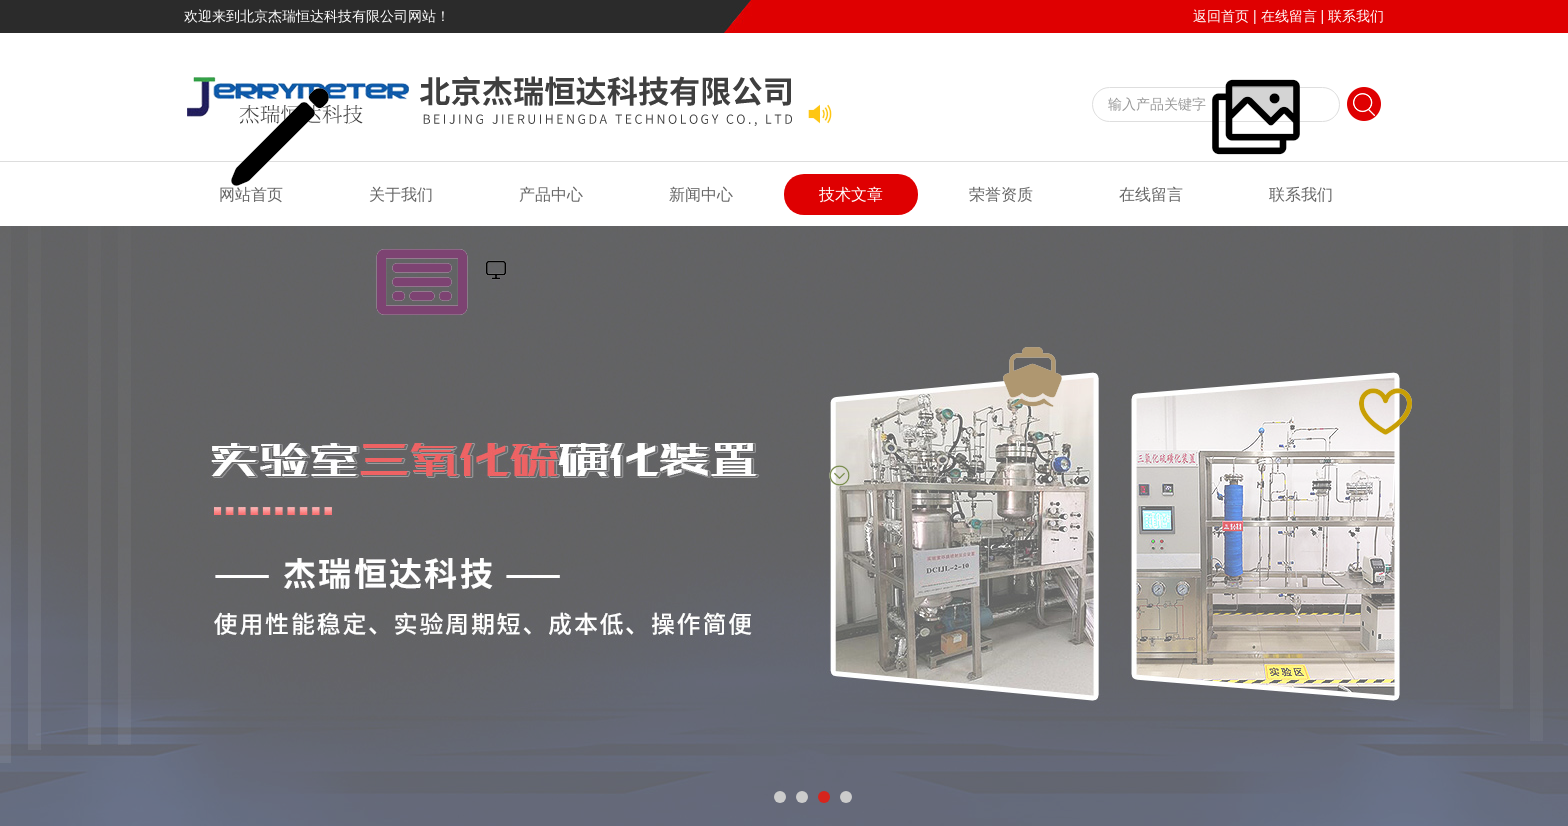  What do you see at coordinates (1385, 411) in the screenshot?
I see `like or favorite an item` at bounding box center [1385, 411].